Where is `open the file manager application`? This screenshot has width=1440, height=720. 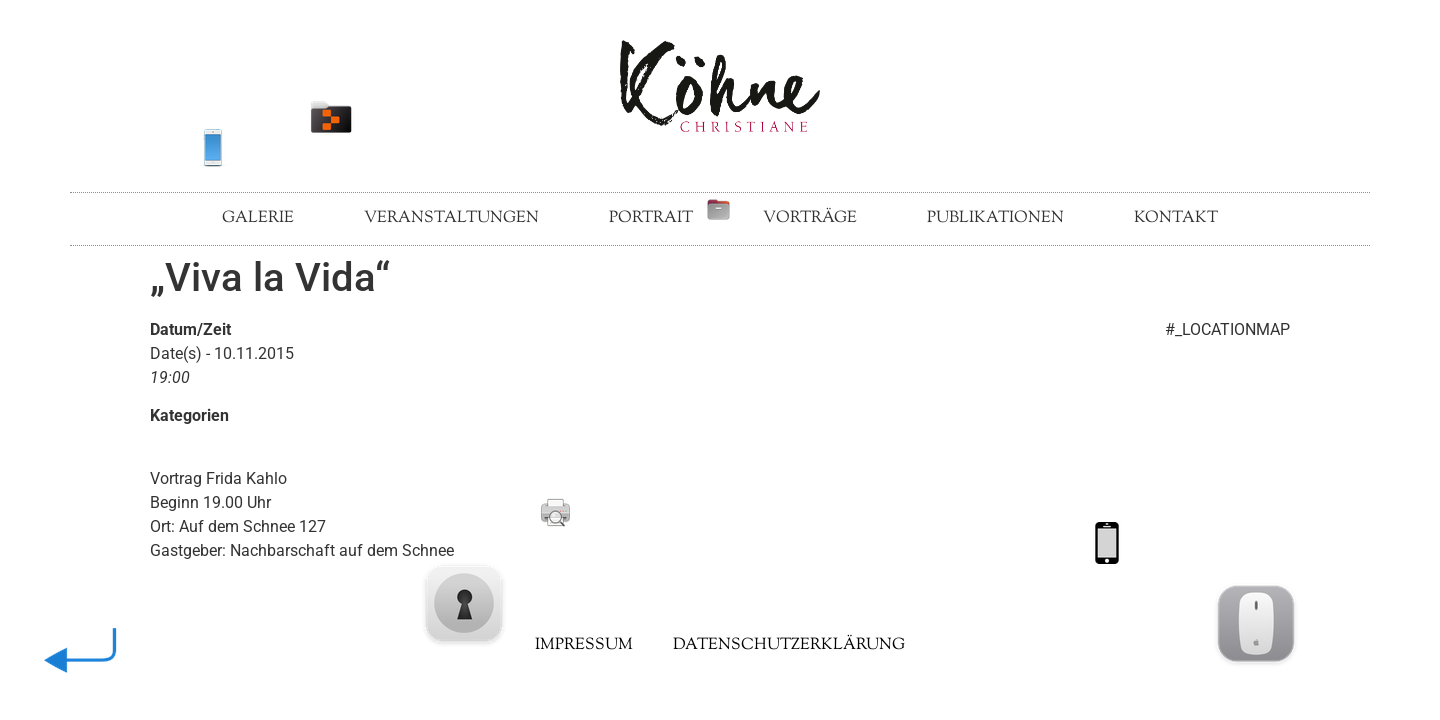
open the file manager application is located at coordinates (718, 209).